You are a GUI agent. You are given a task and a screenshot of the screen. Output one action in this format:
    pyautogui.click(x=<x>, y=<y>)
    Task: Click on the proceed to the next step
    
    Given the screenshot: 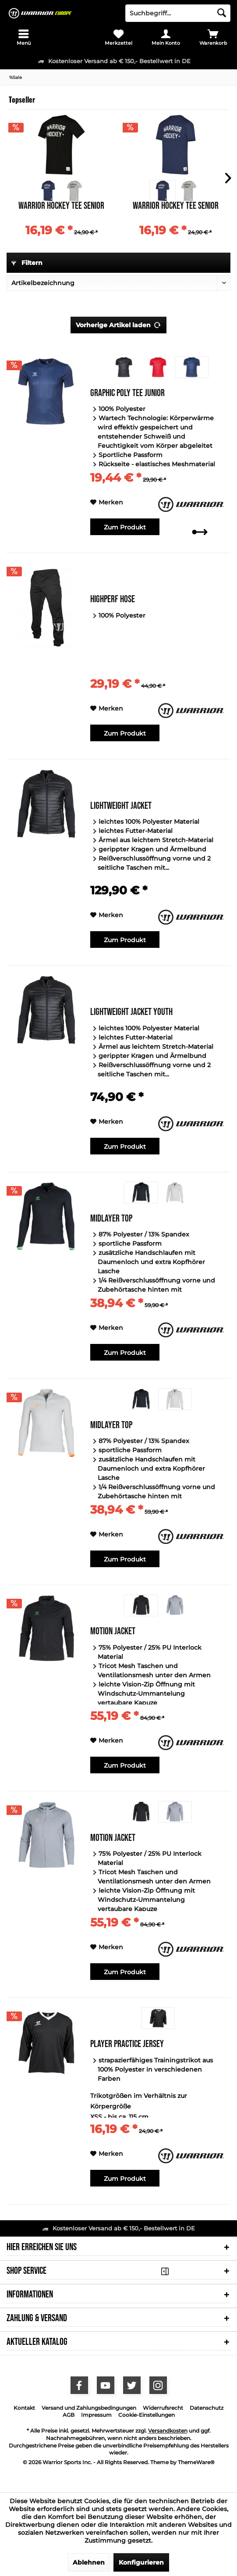 What is the action you would take?
    pyautogui.click(x=200, y=532)
    